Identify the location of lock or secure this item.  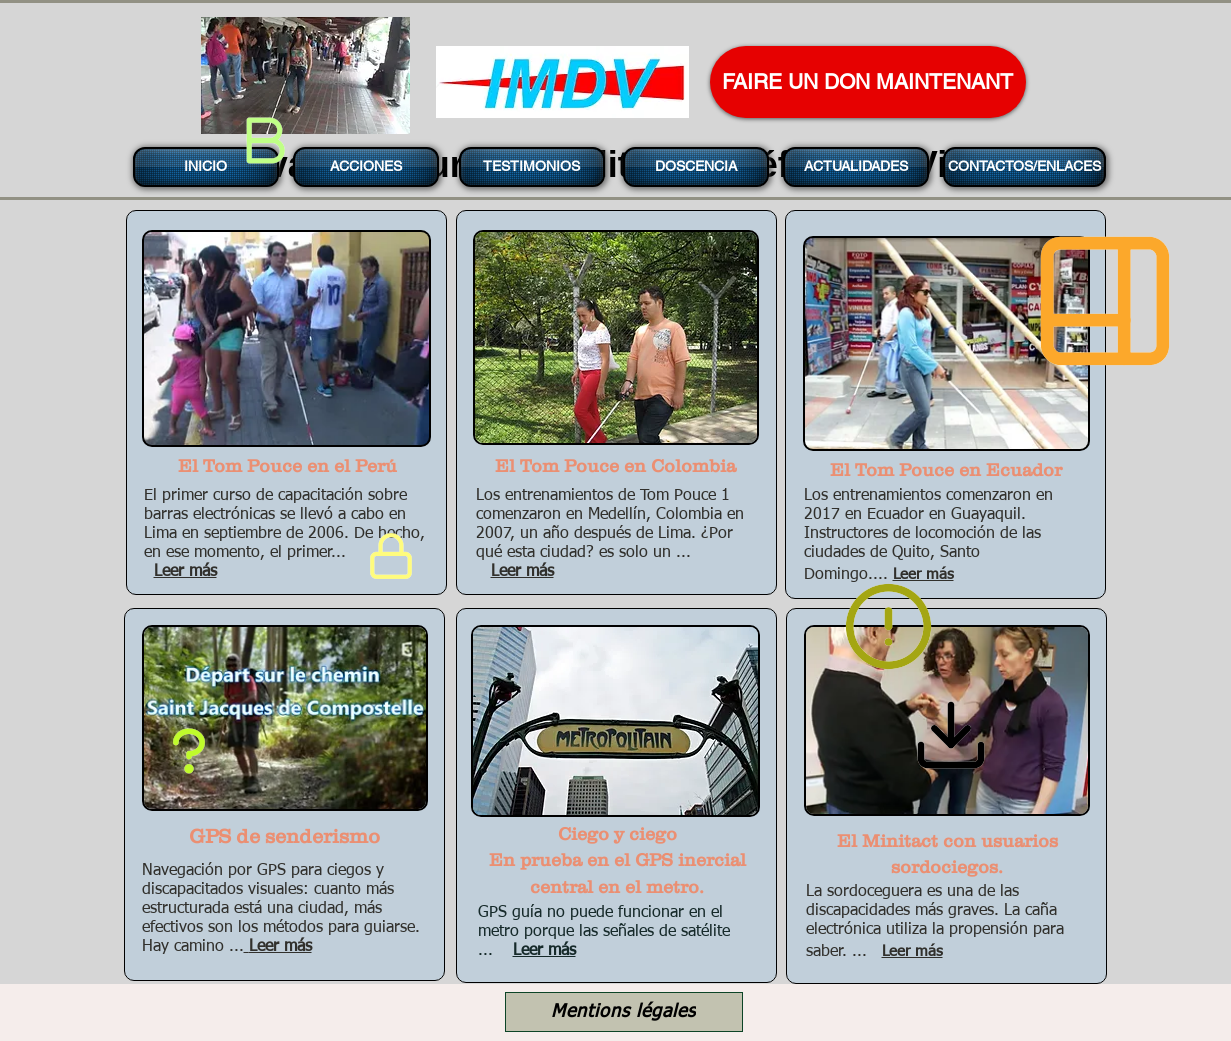
(391, 556).